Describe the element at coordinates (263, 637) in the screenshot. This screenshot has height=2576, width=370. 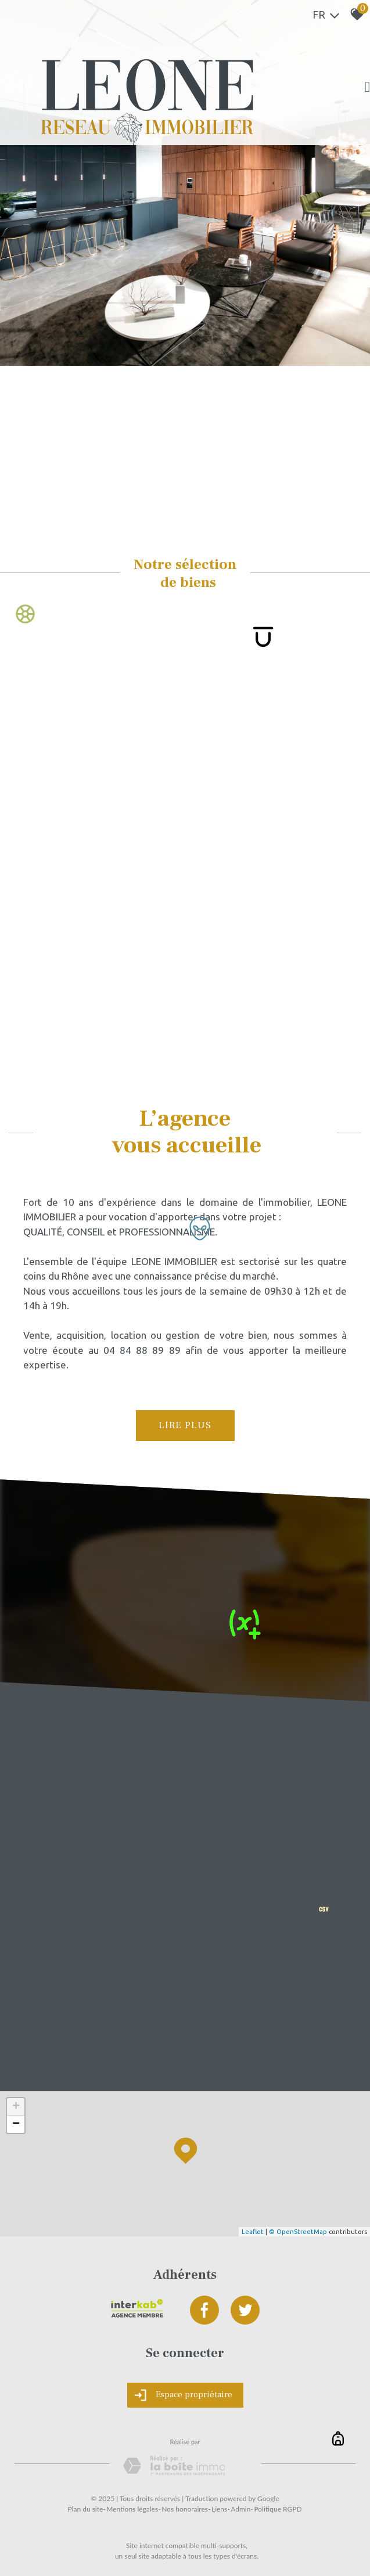
I see `apply overline text formatting` at that location.